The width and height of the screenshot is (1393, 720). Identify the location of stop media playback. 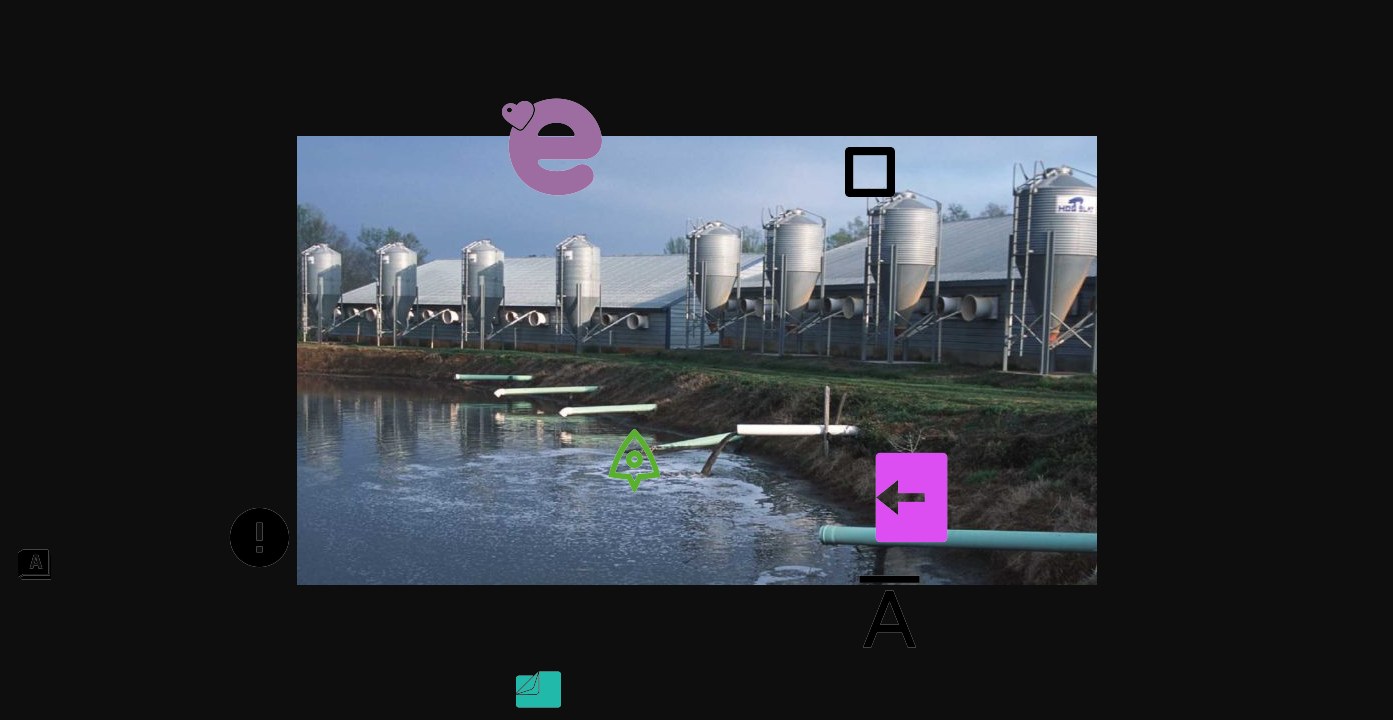
(870, 172).